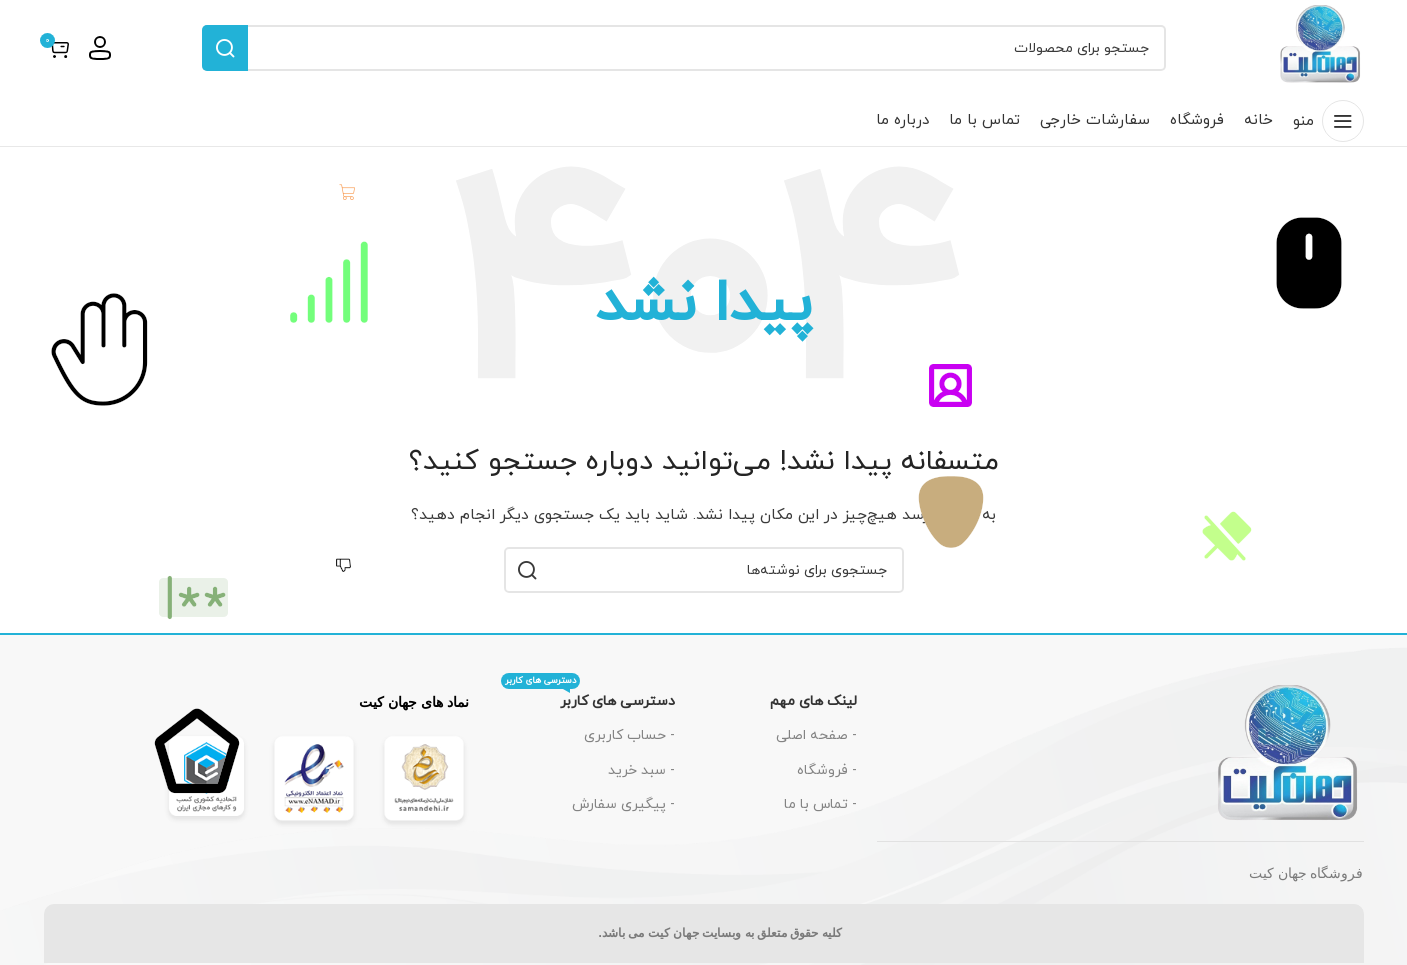 Image resolution: width=1407 pixels, height=965 pixels. What do you see at coordinates (197, 754) in the screenshot?
I see `pentagon shape indicator` at bounding box center [197, 754].